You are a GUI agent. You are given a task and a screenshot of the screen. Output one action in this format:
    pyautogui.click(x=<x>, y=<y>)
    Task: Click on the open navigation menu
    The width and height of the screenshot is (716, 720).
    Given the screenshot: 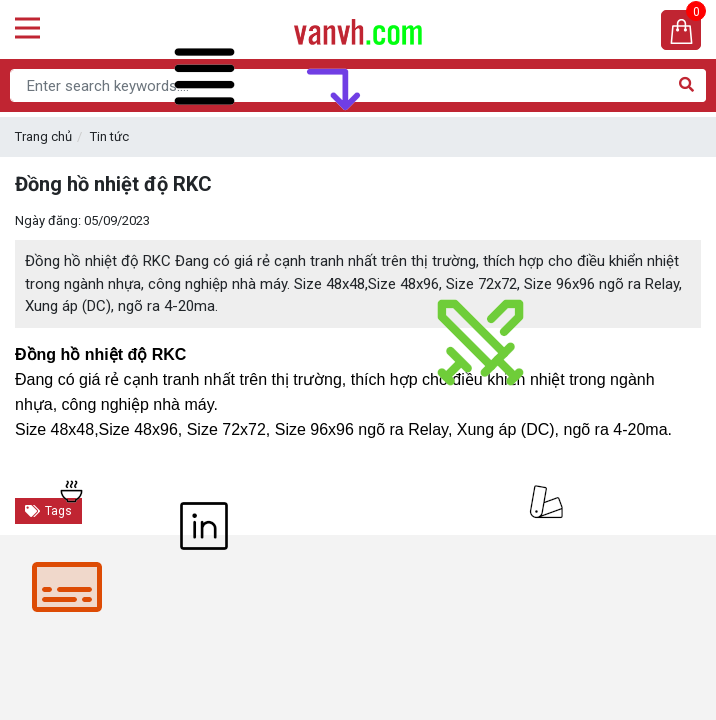 What is the action you would take?
    pyautogui.click(x=204, y=76)
    